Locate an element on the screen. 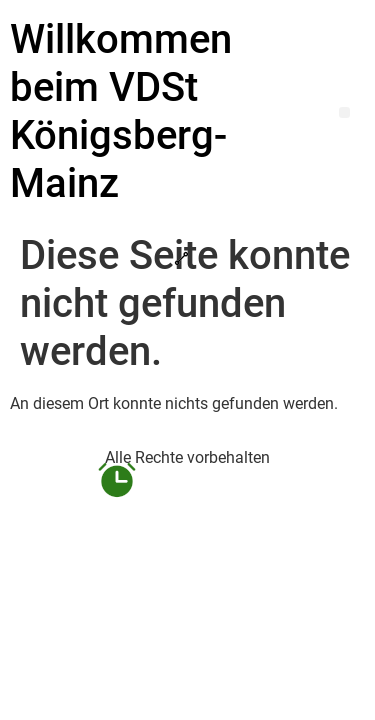  set or view alarms is located at coordinates (117, 480).